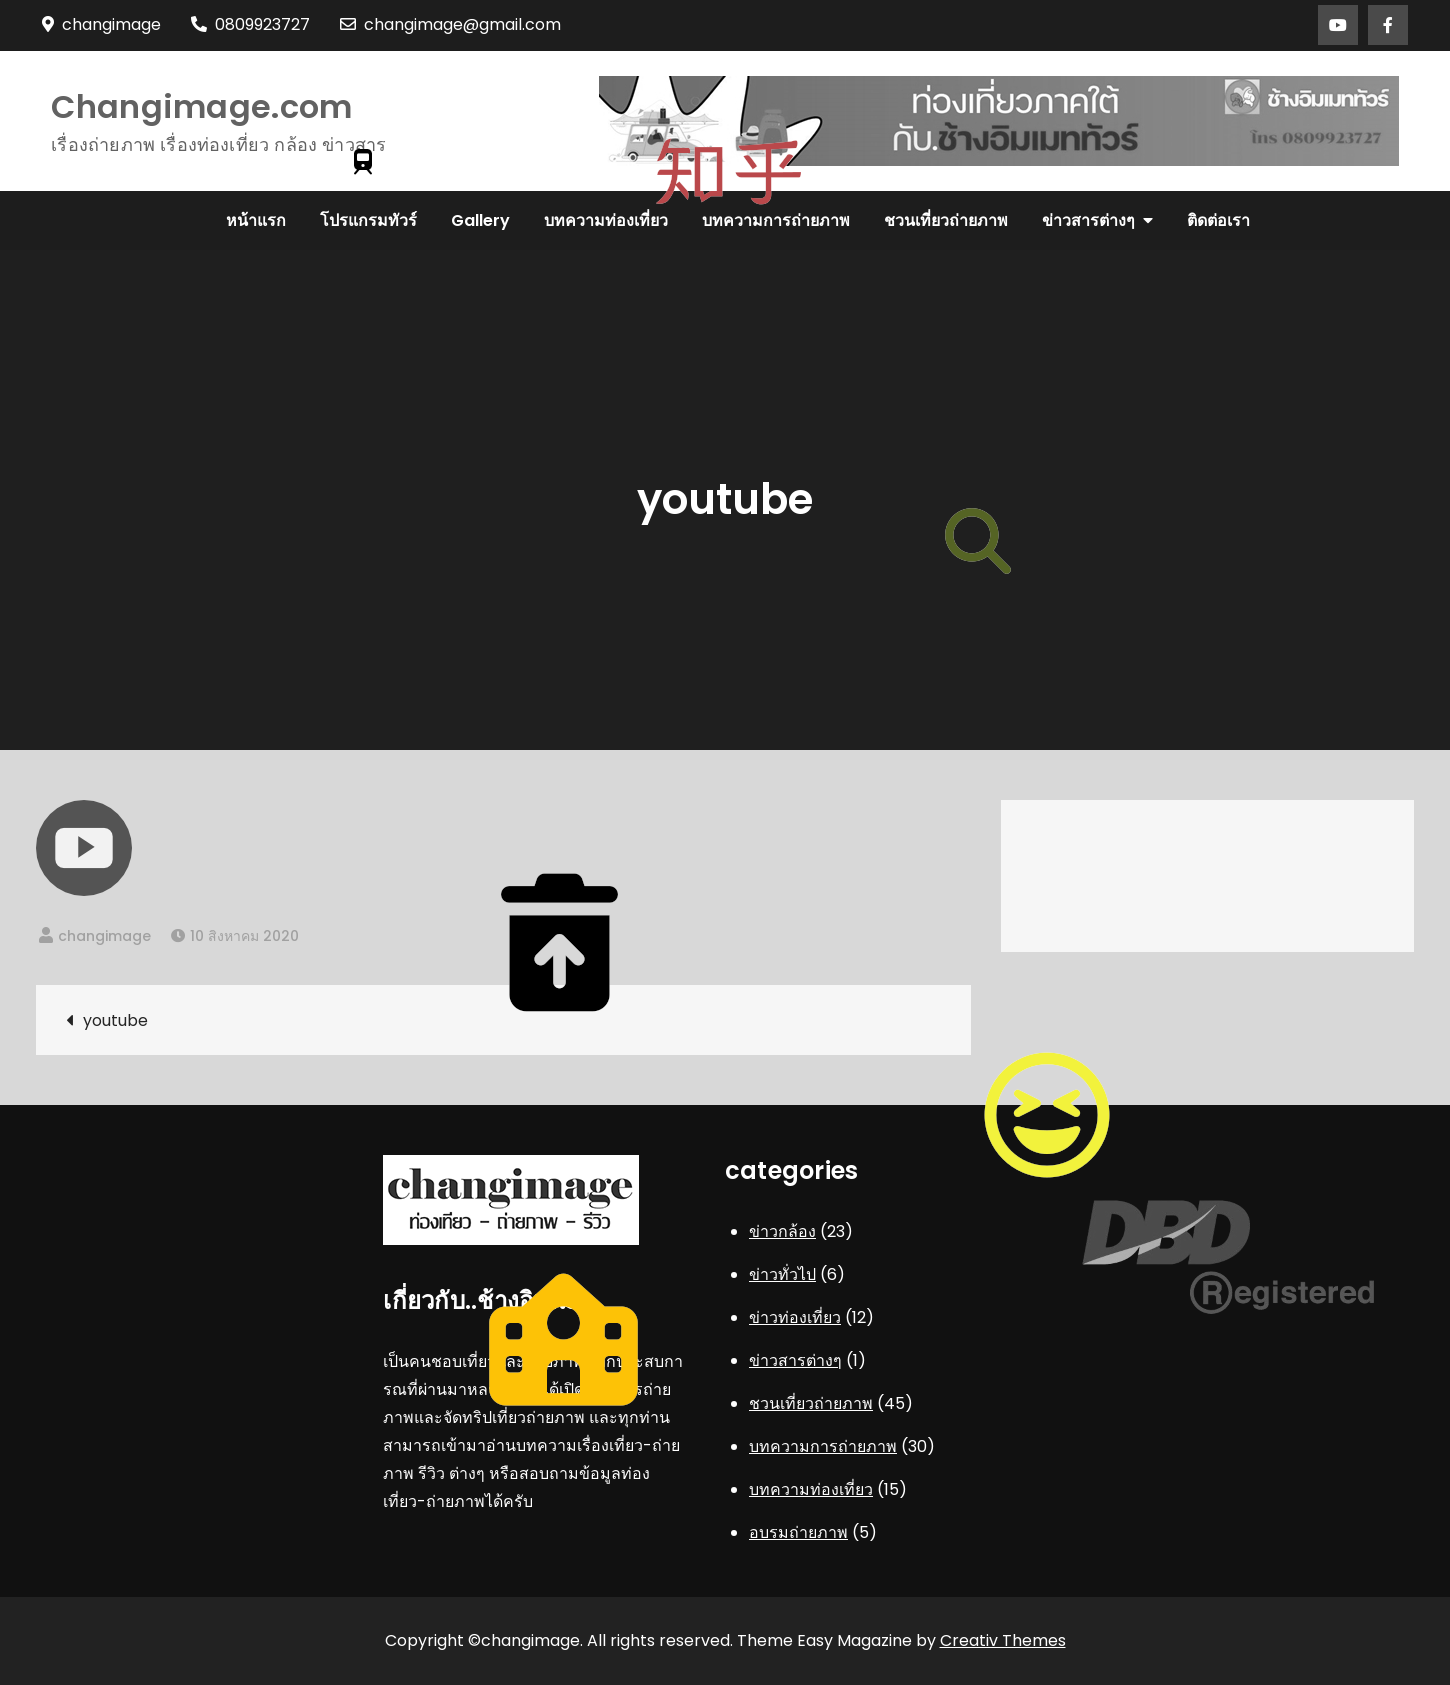  I want to click on restore item from trash, so click(559, 944).